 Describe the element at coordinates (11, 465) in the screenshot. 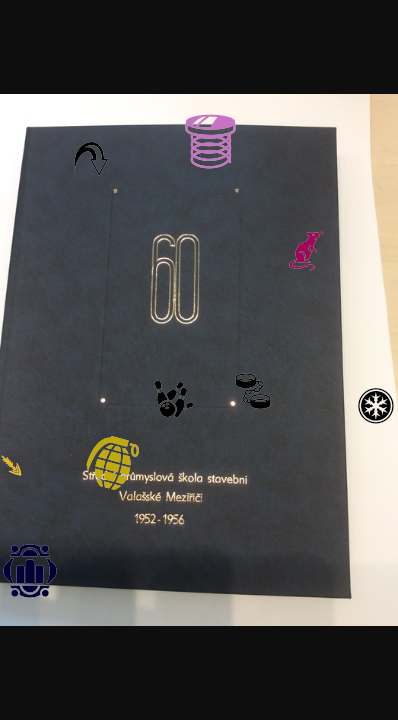

I see `select a piercing or armor-penetrating attack` at that location.